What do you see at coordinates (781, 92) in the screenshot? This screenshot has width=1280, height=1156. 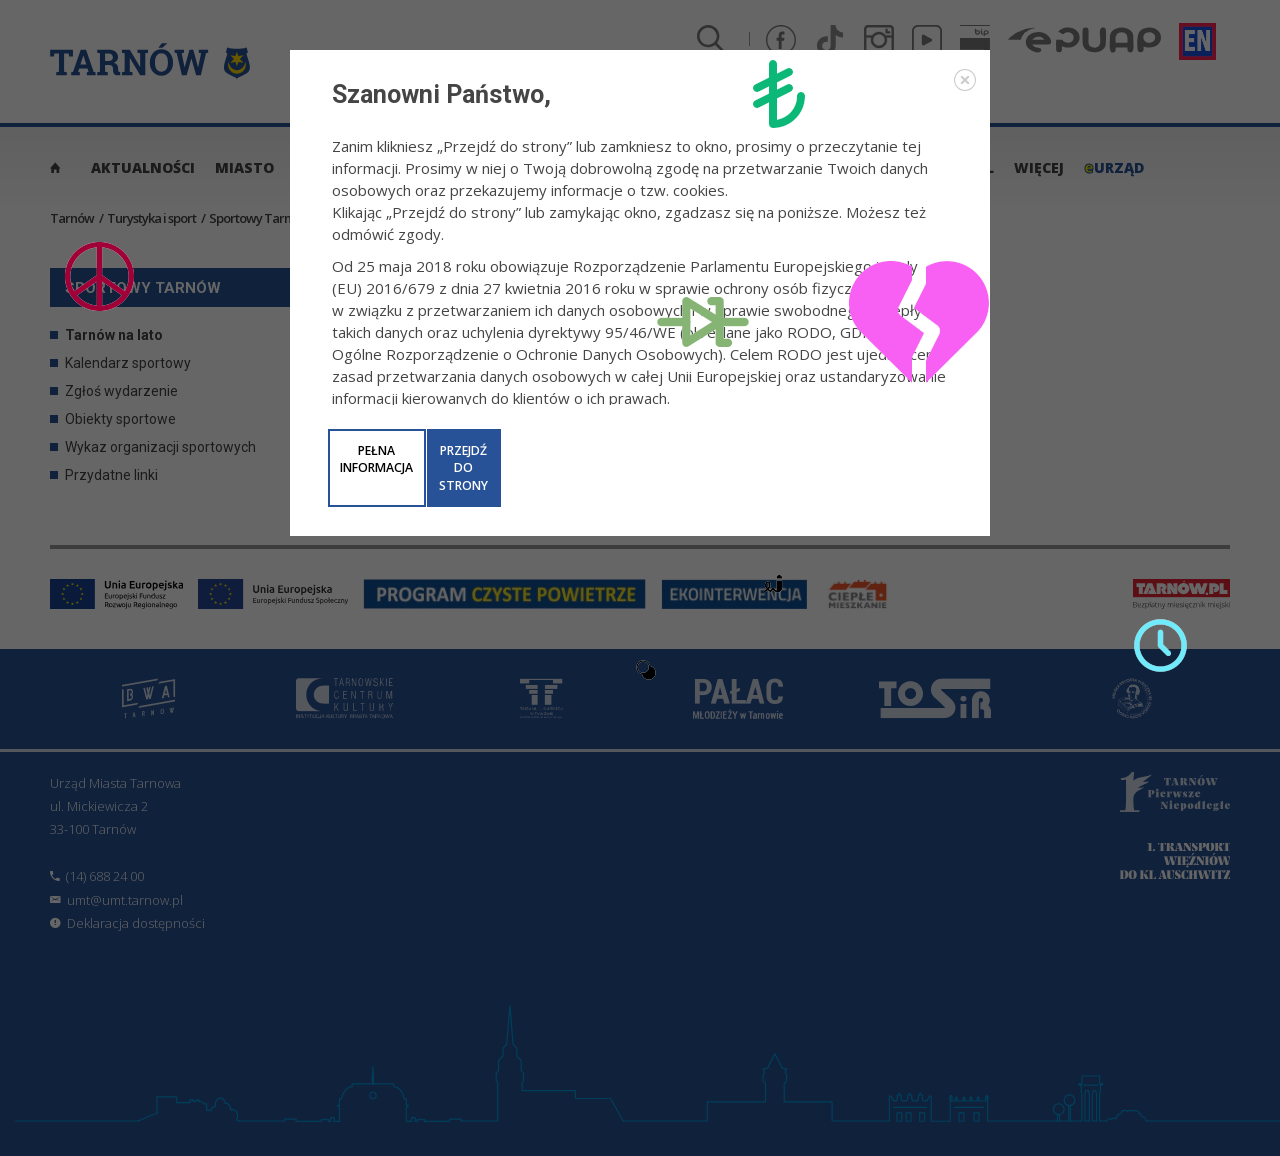 I see `indicates Turkish lira currency` at bounding box center [781, 92].